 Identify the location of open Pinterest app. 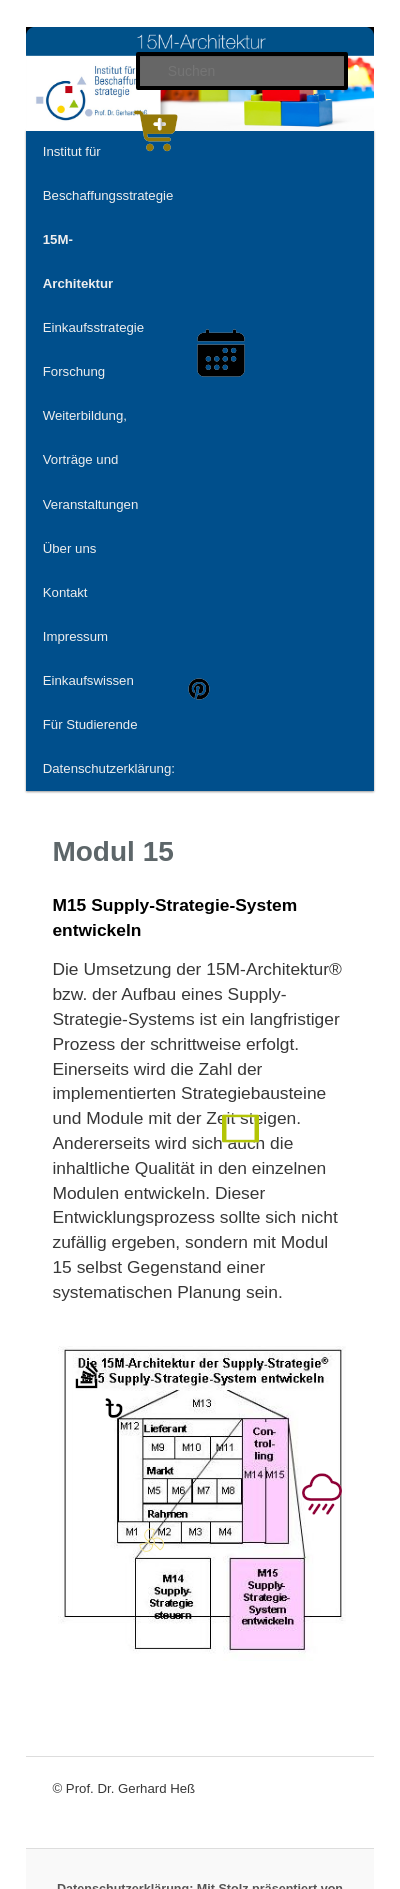
(199, 689).